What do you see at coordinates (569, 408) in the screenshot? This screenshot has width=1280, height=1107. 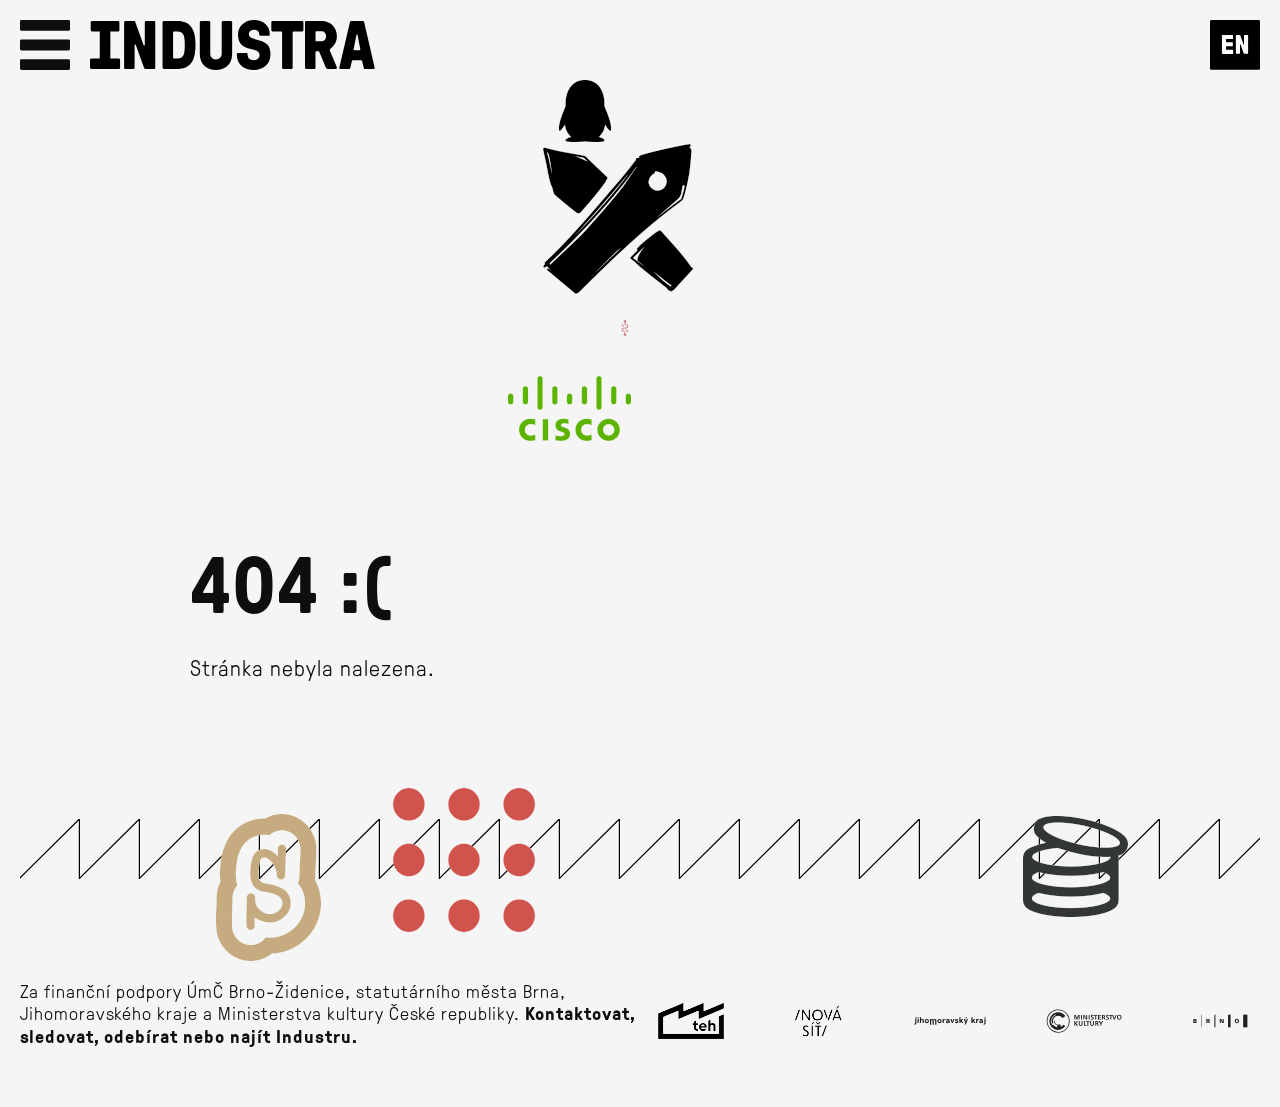 I see `Cisco company logo` at bounding box center [569, 408].